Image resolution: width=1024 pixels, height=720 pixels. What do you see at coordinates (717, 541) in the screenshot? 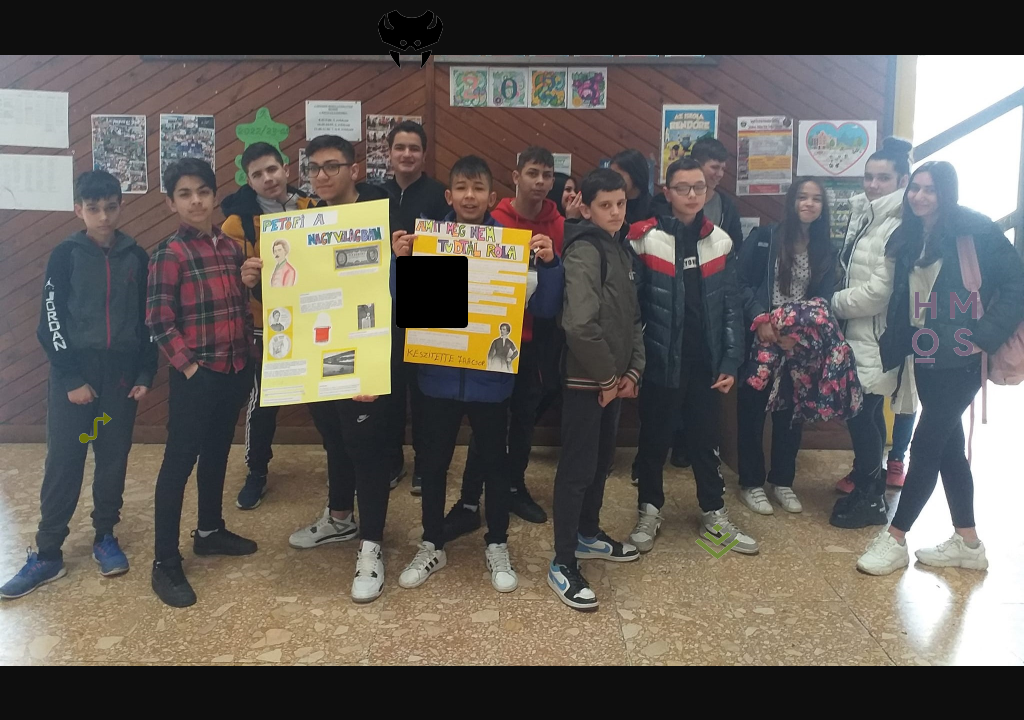
I see `open the Juejin app` at bounding box center [717, 541].